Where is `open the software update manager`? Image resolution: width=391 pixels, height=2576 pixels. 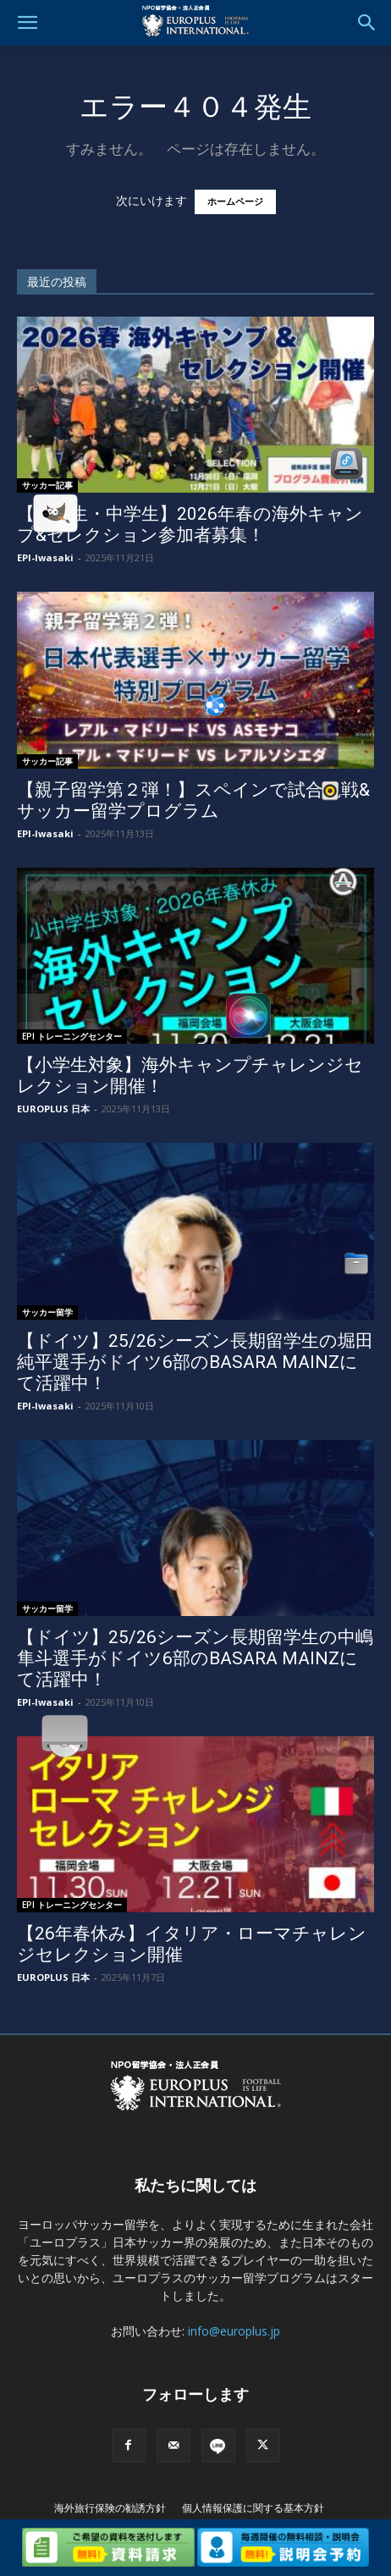 open the software update manager is located at coordinates (343, 881).